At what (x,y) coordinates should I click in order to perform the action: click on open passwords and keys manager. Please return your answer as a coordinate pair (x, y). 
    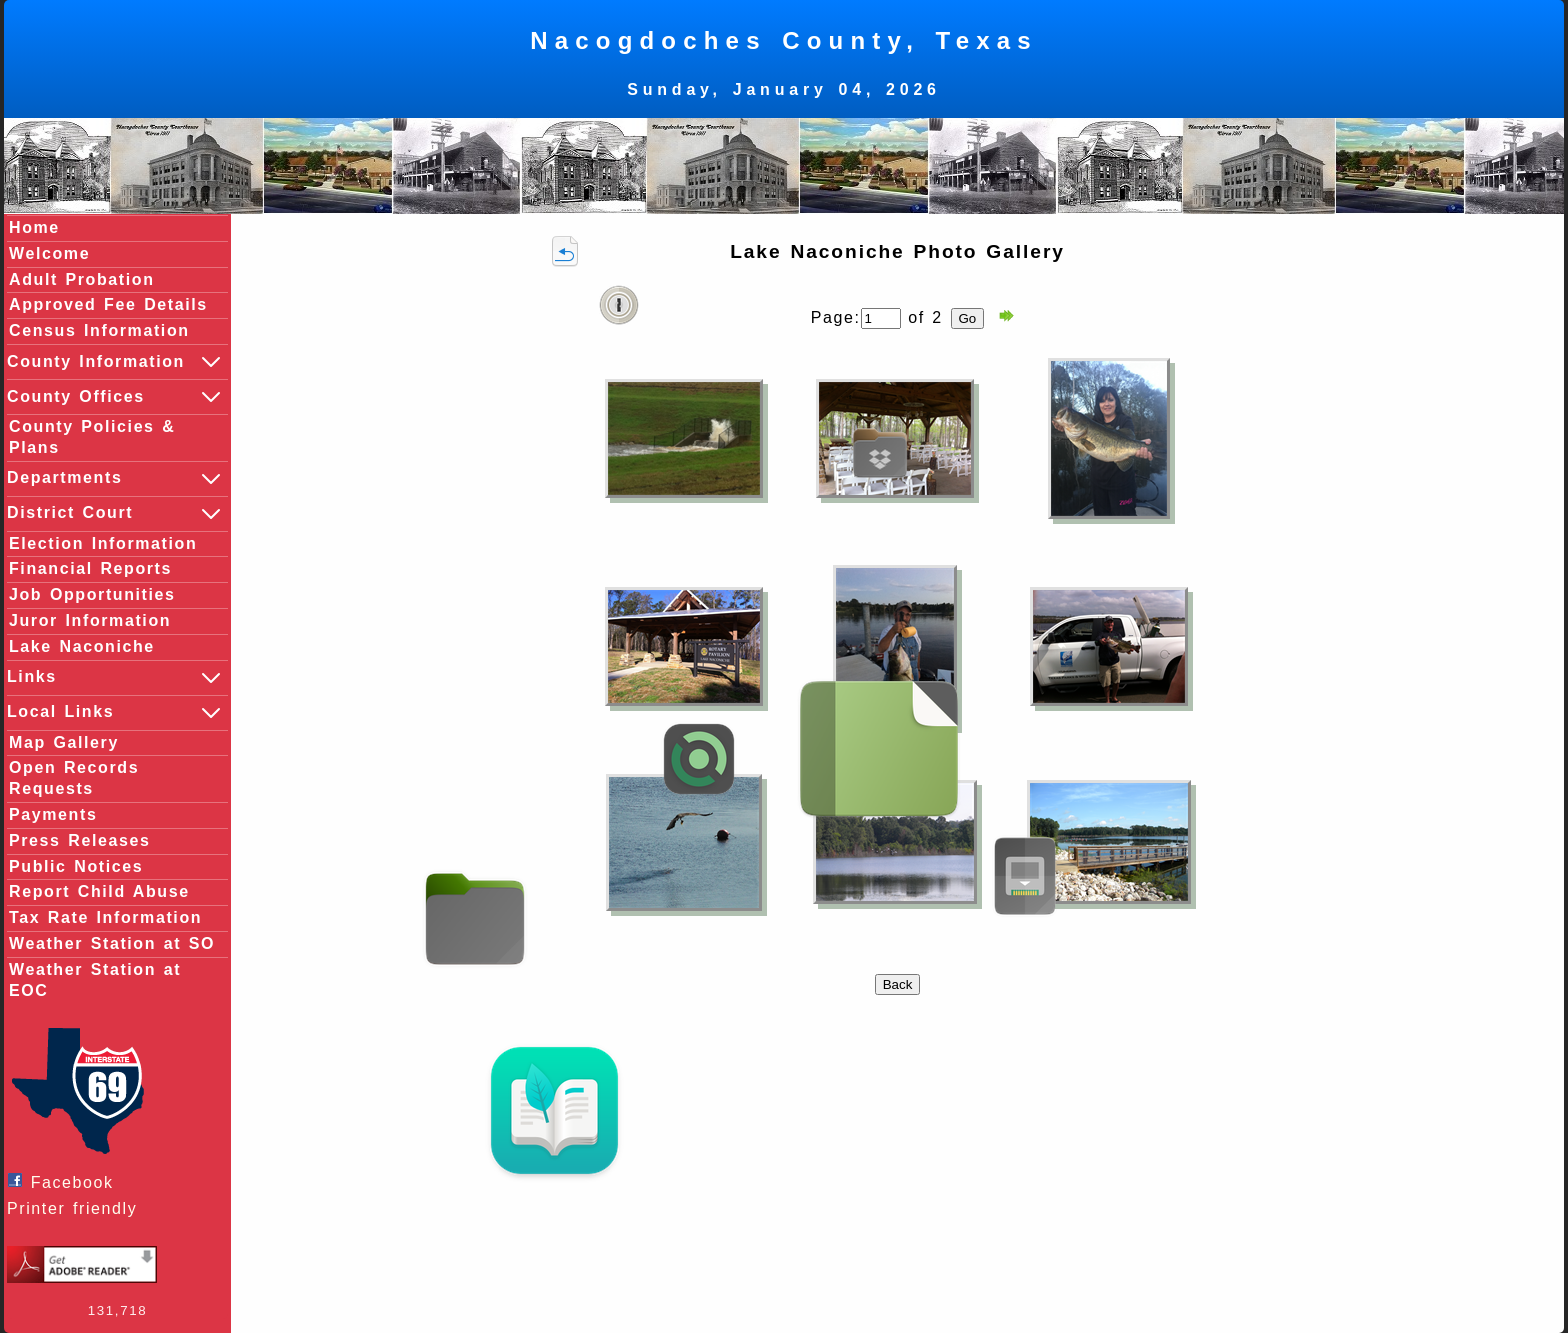
    Looking at the image, I should click on (619, 305).